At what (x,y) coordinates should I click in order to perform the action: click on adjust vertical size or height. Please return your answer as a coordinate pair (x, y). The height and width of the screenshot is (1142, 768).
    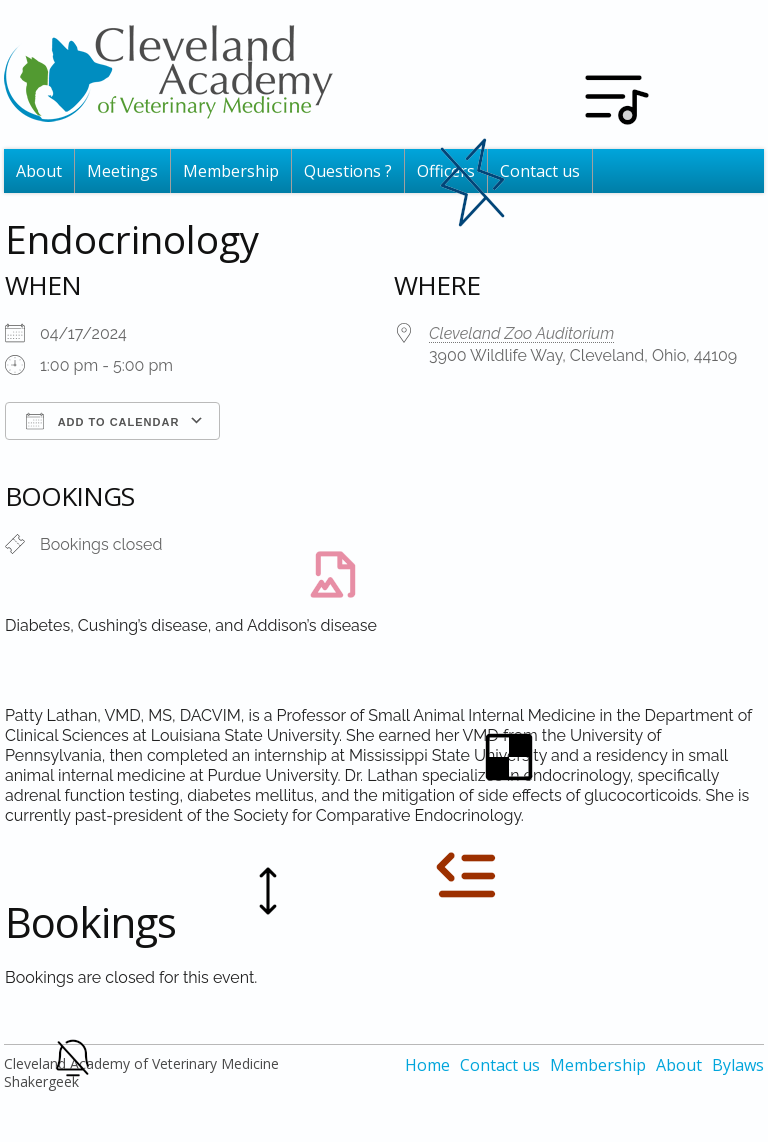
    Looking at the image, I should click on (268, 891).